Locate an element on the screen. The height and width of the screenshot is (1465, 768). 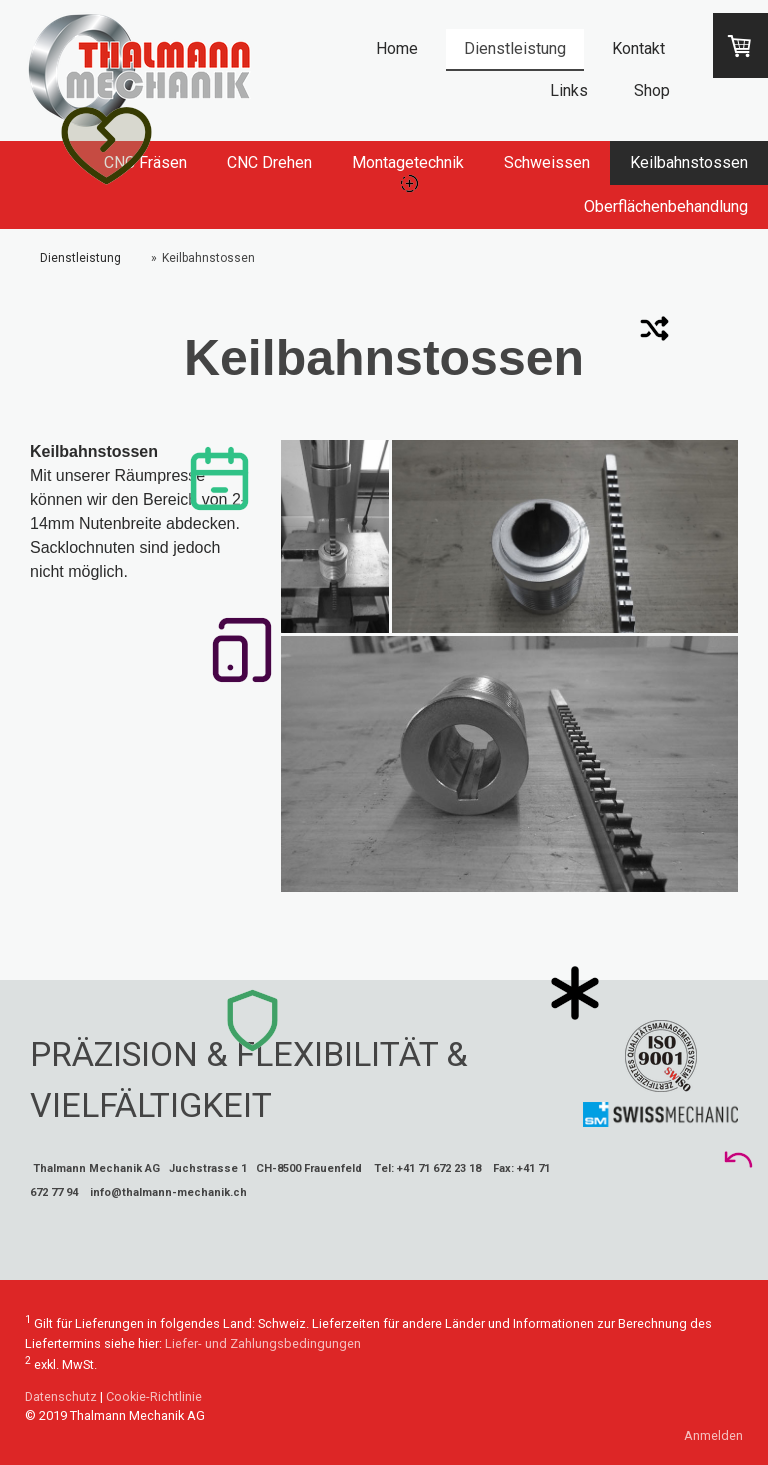
shuffle playlist or queue is located at coordinates (654, 328).